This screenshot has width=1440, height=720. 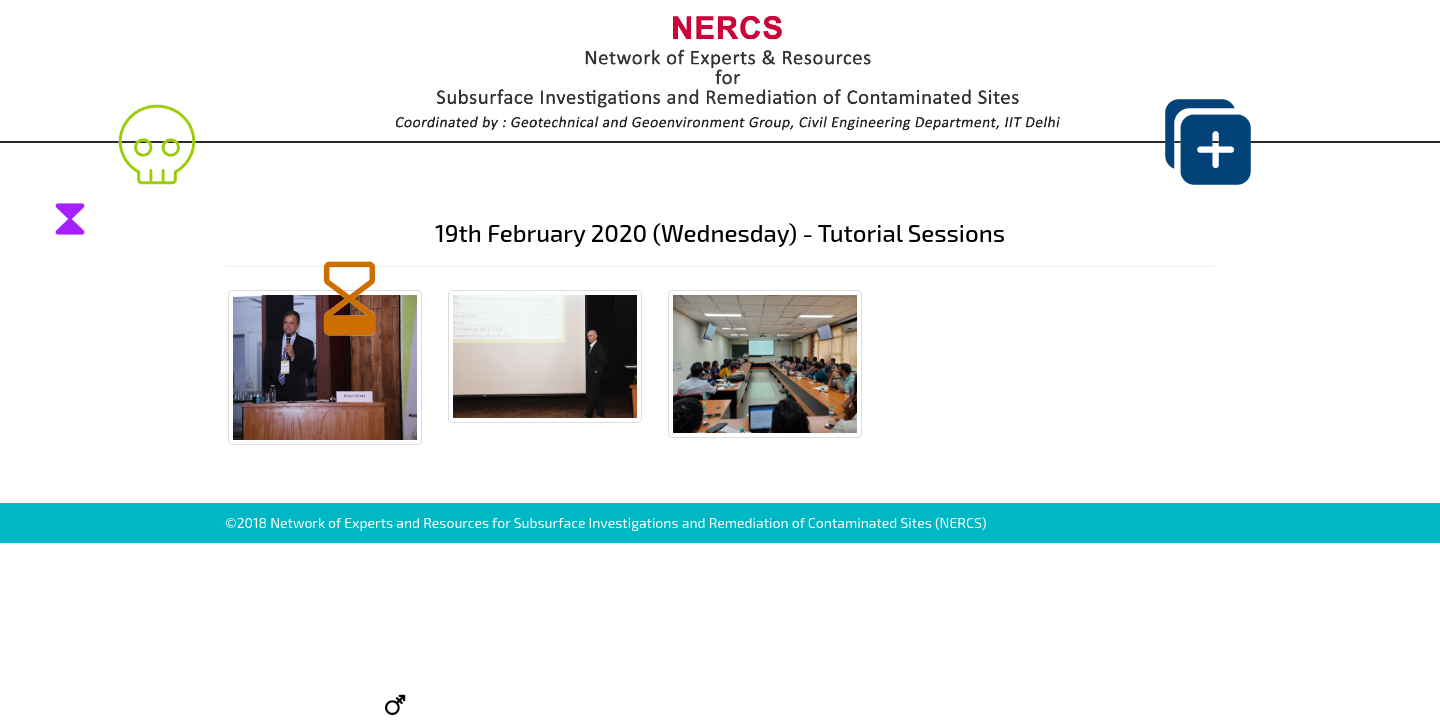 I want to click on duplicate or copy an item, so click(x=1208, y=142).